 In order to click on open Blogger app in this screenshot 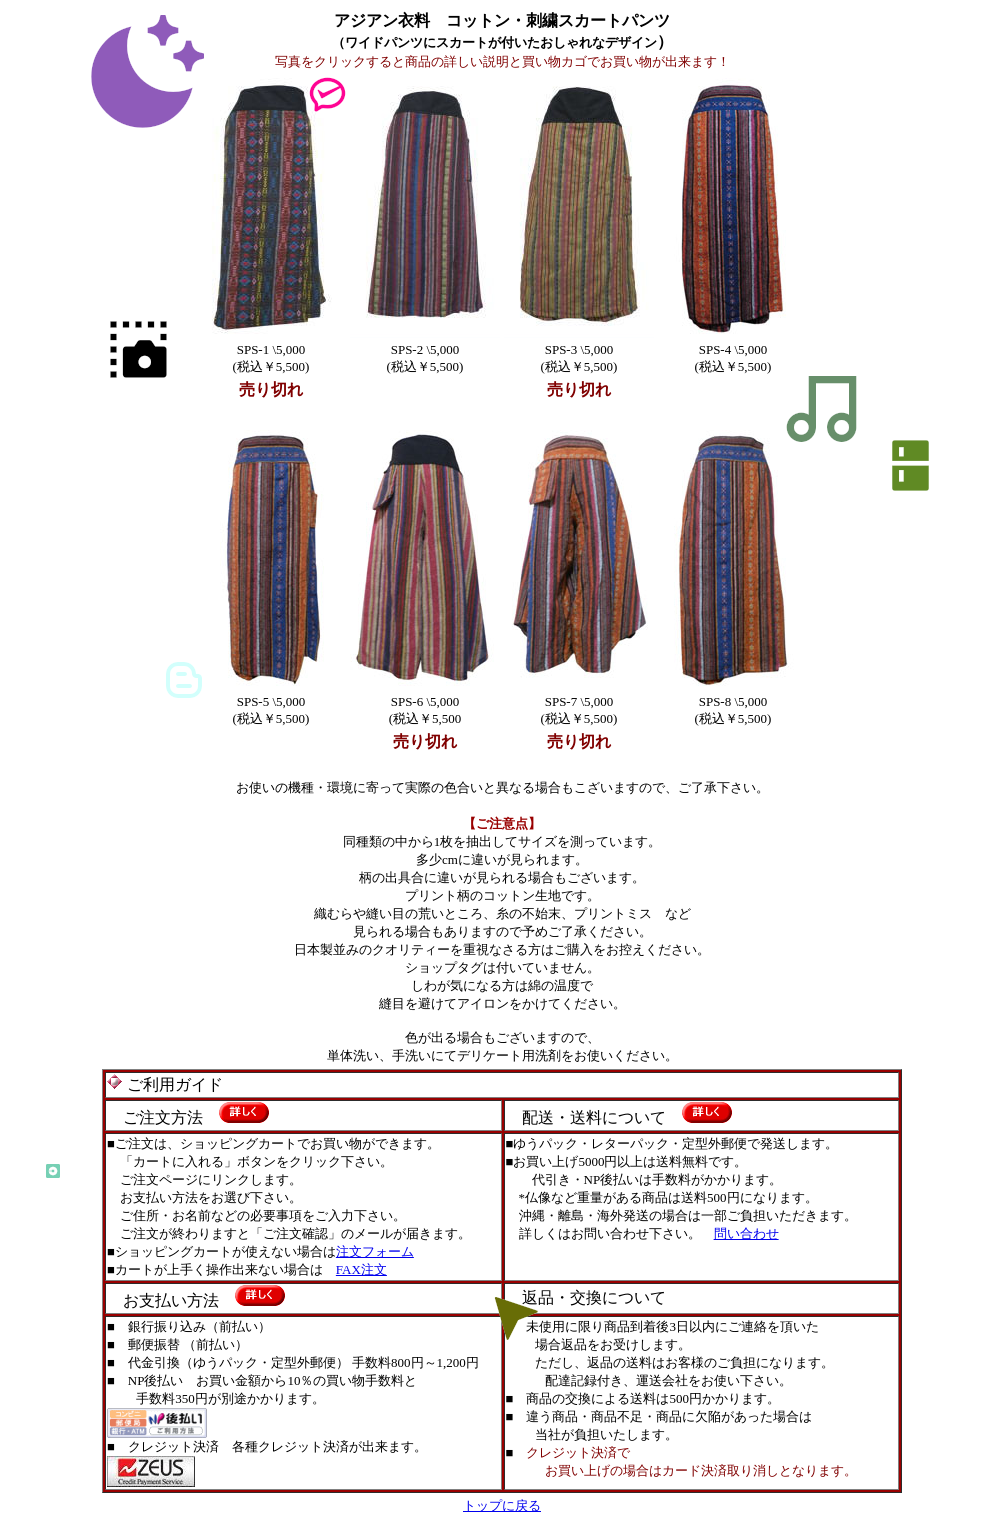, I will do `click(184, 680)`.